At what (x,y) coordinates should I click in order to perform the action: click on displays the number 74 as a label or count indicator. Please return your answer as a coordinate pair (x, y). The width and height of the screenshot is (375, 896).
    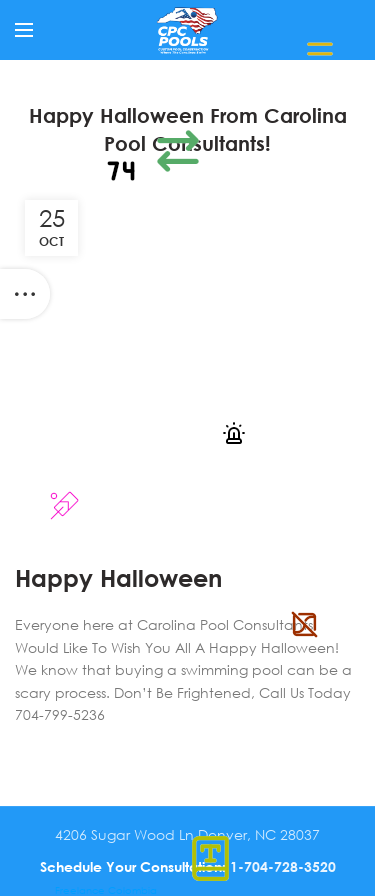
    Looking at the image, I should click on (121, 171).